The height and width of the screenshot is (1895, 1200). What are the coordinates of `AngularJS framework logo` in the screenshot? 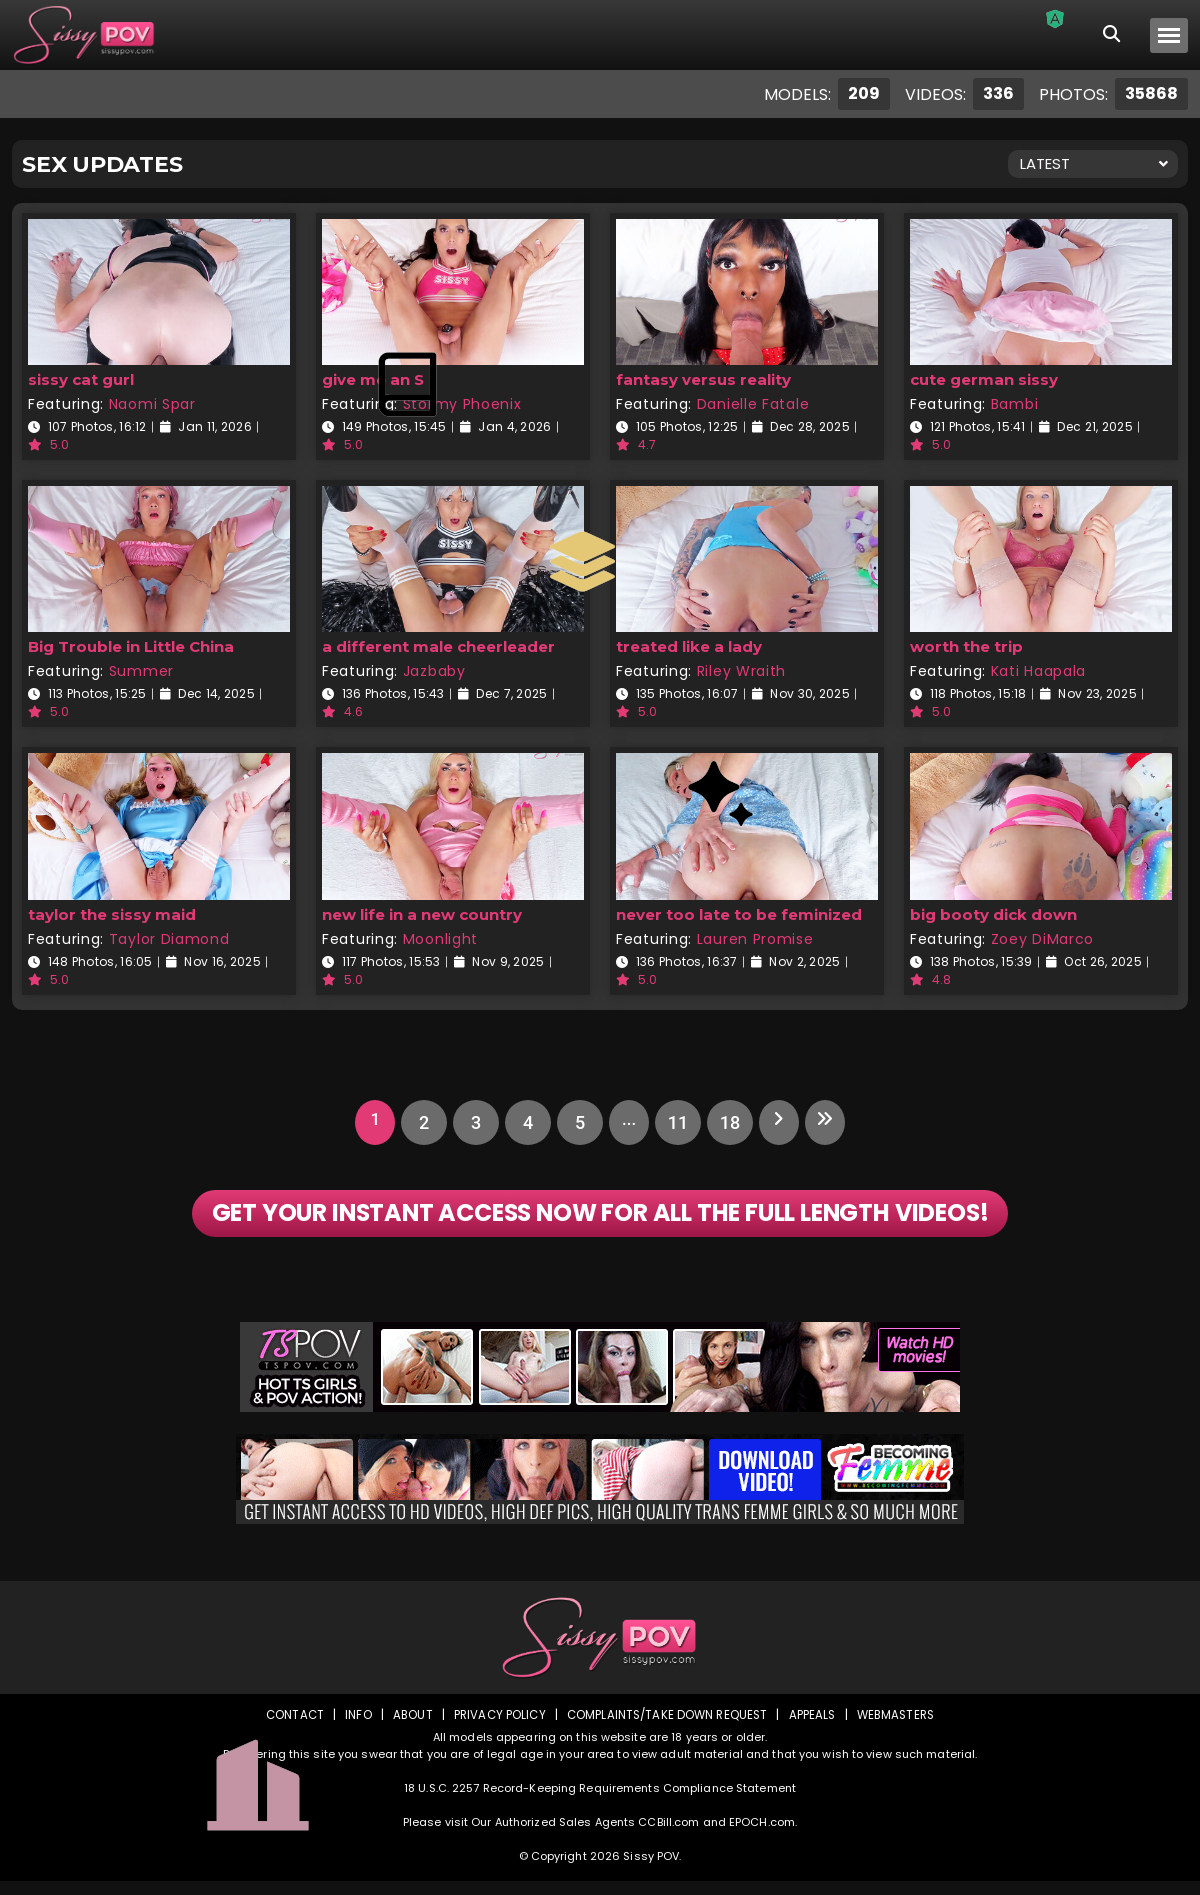 It's located at (1055, 19).